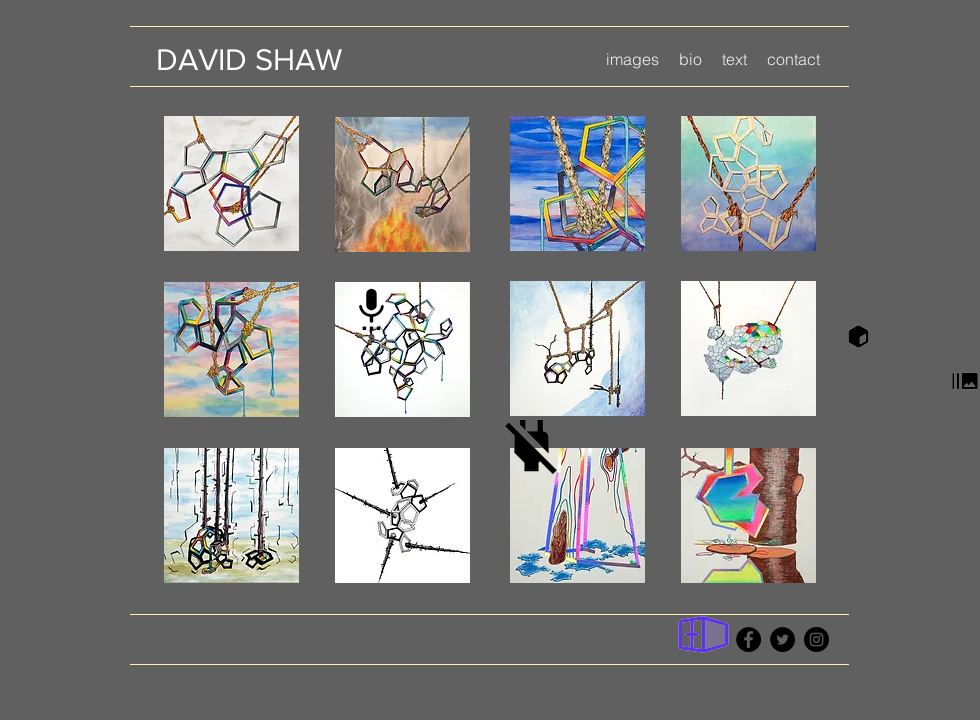  I want to click on power or electrical connection is disabled, so click(531, 445).